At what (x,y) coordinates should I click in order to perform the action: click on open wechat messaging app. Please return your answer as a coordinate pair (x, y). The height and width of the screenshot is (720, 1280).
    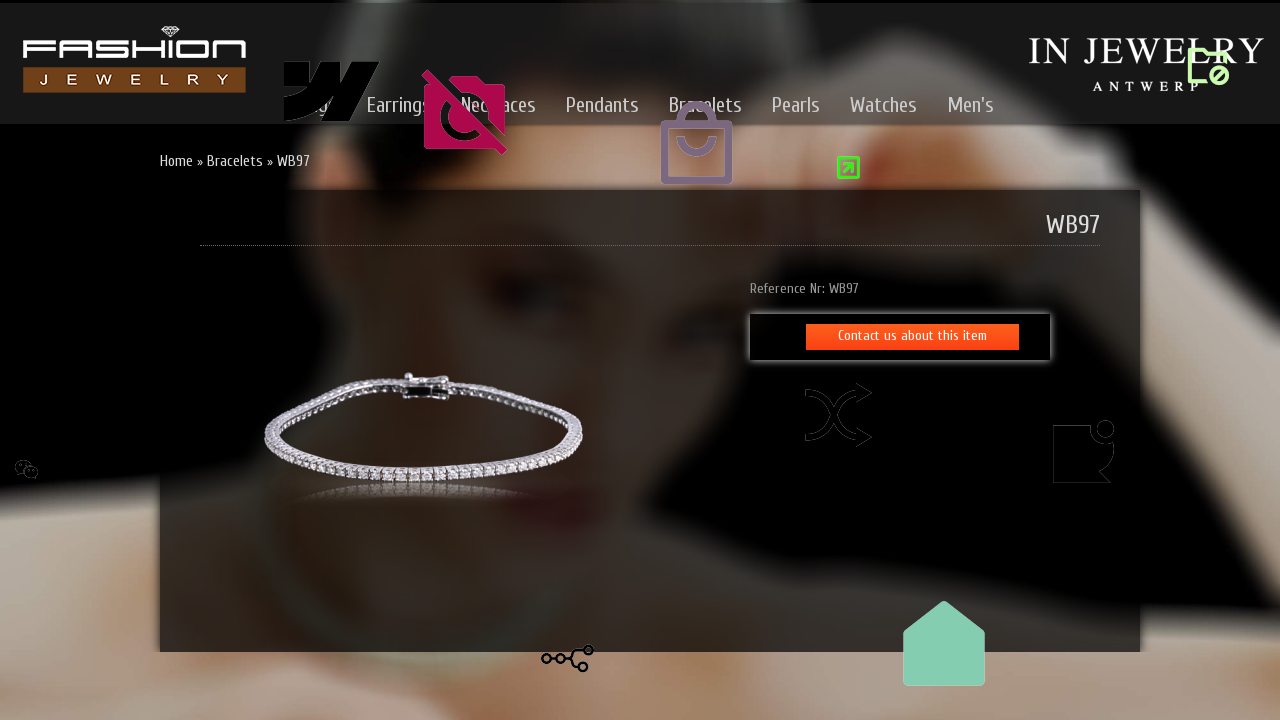
    Looking at the image, I should click on (26, 469).